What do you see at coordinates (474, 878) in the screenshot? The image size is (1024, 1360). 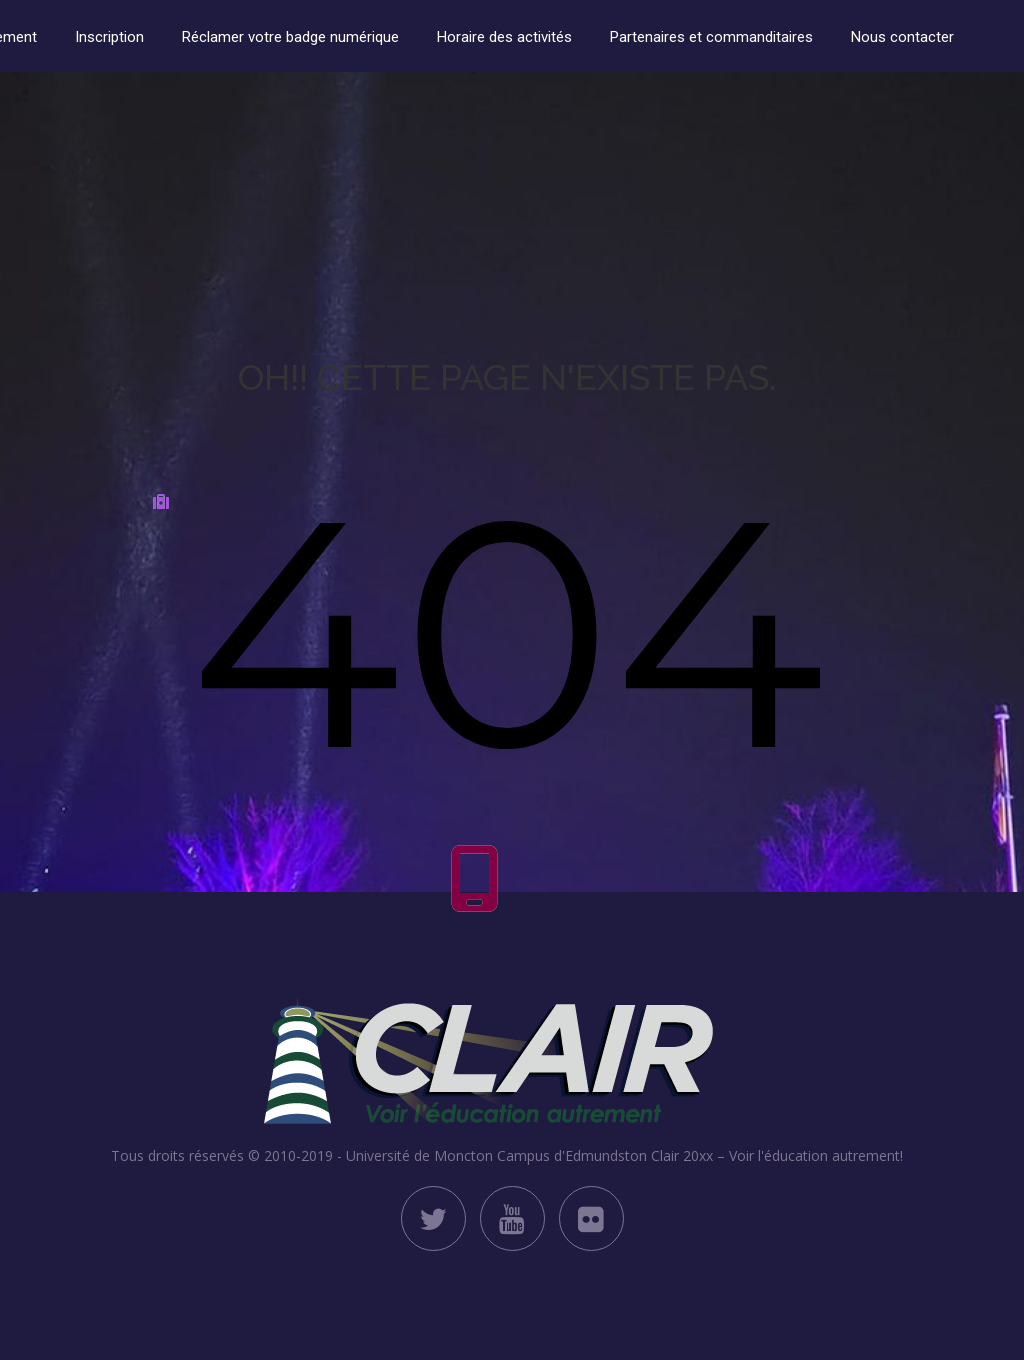 I see `view mobile device settings` at bounding box center [474, 878].